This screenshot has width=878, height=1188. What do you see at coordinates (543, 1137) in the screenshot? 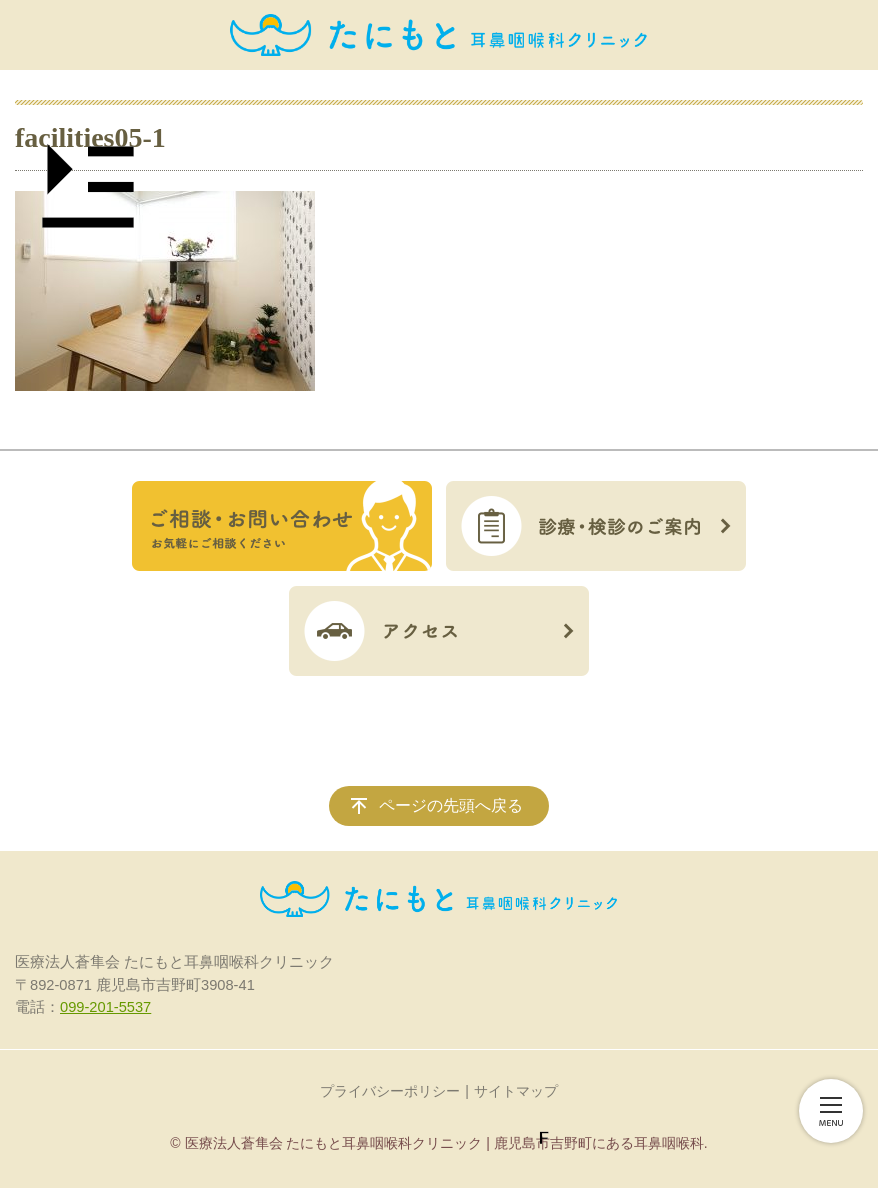
I see `switch to sans-serif font style` at bounding box center [543, 1137].